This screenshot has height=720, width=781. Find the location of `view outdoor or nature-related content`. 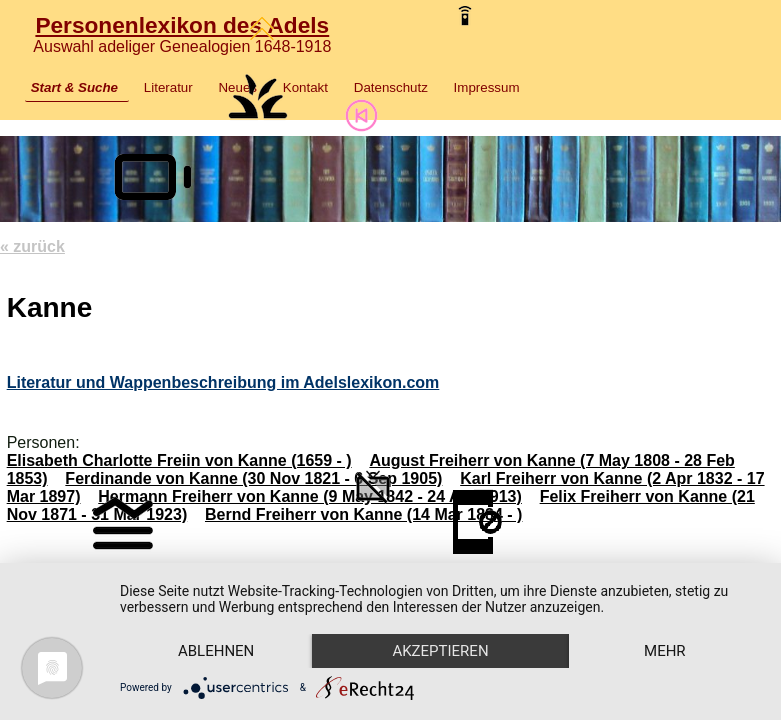

view outdoor or nature-related content is located at coordinates (258, 95).